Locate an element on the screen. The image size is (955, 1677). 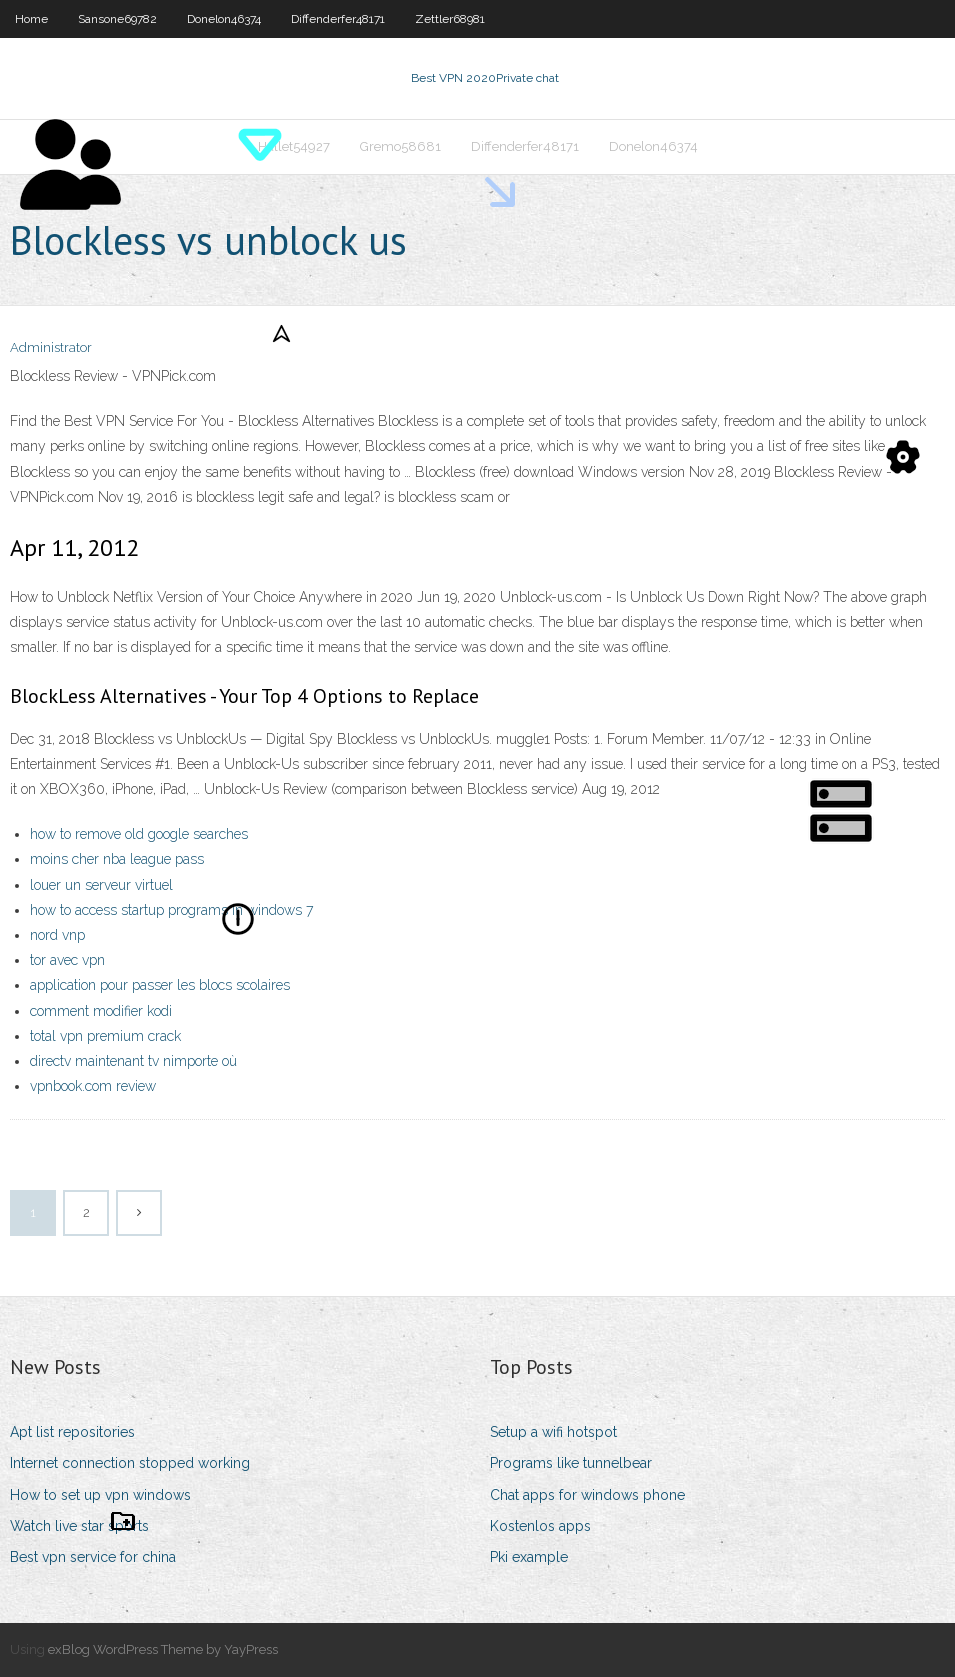
navigate to the next item below is located at coordinates (500, 192).